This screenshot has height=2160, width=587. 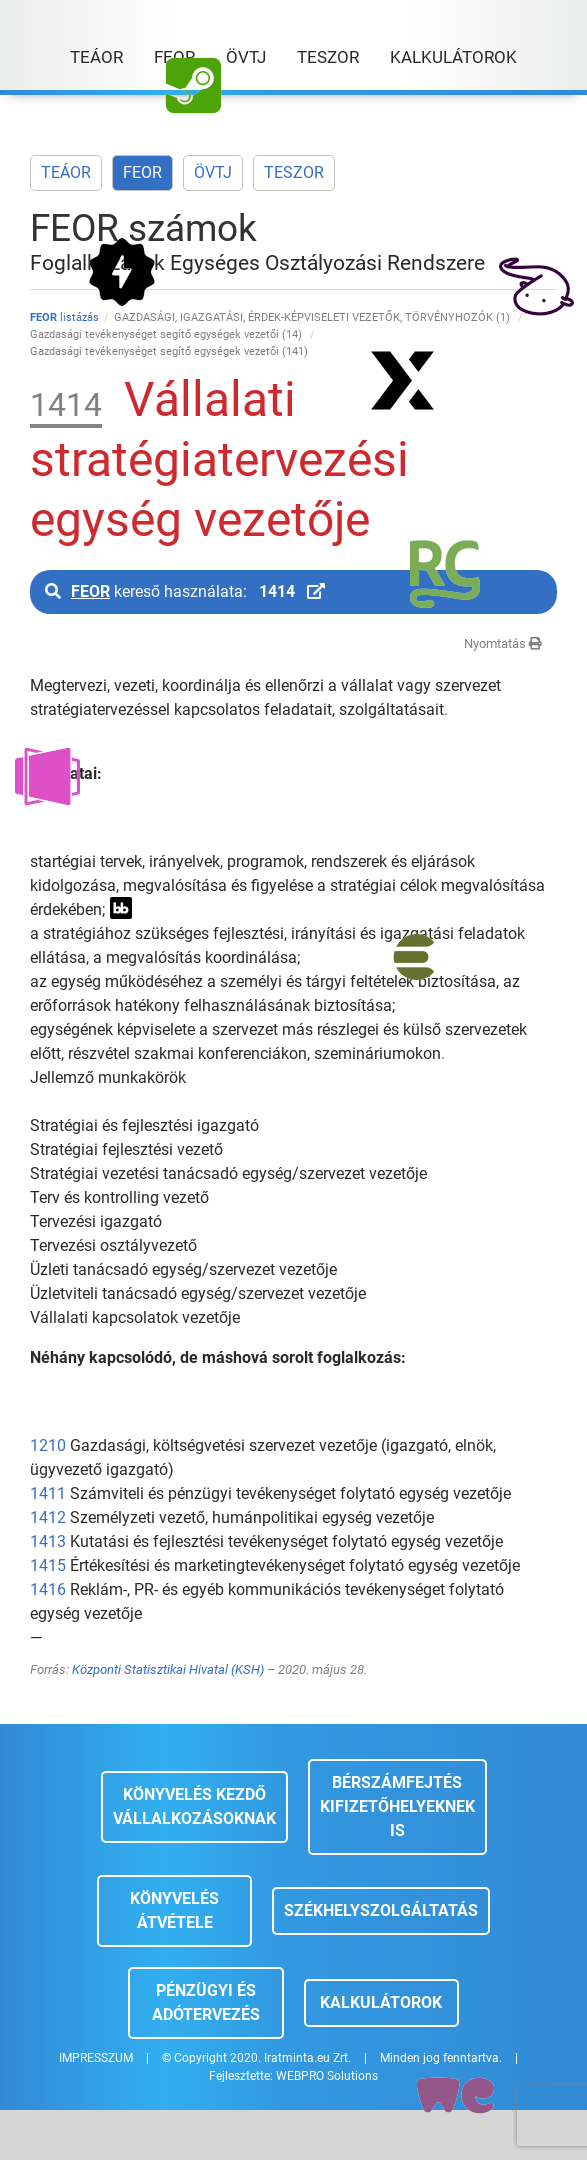 I want to click on open wetransfer file sharing service, so click(x=455, y=2095).